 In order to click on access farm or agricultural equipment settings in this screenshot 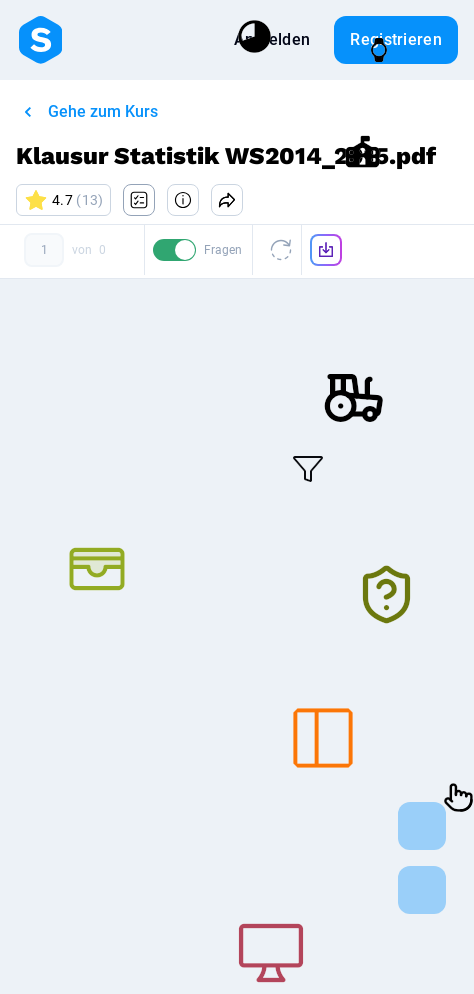, I will do `click(354, 398)`.